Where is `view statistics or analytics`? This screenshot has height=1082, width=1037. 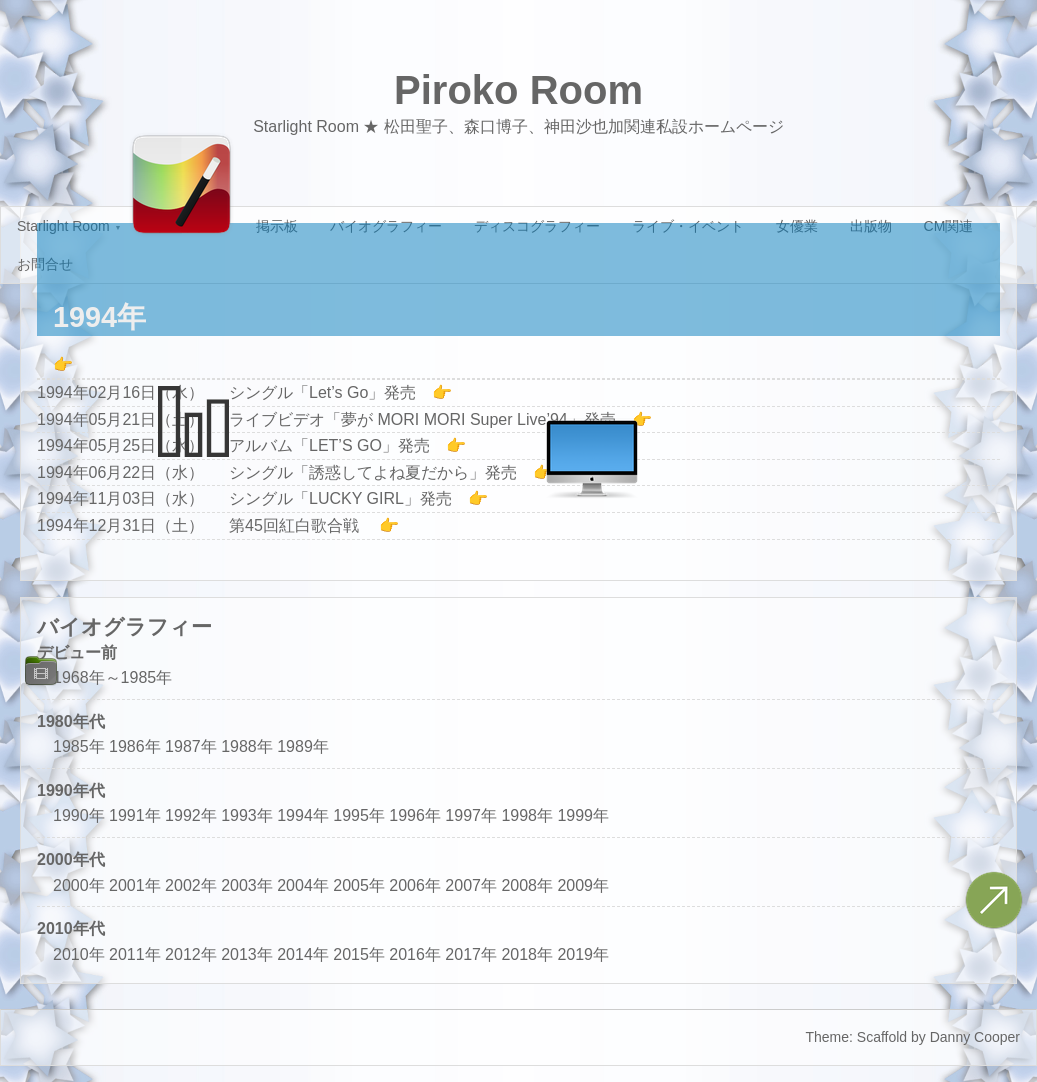
view statistics or analytics is located at coordinates (193, 421).